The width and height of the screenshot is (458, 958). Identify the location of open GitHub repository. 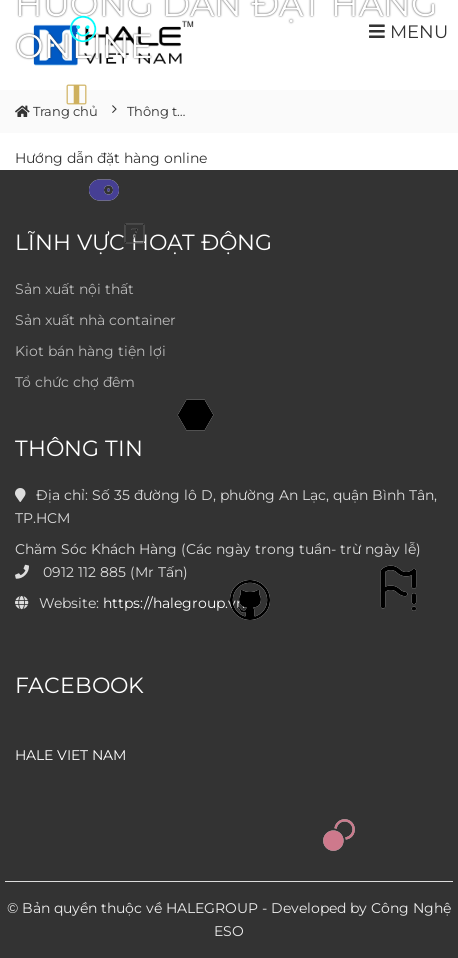
(250, 600).